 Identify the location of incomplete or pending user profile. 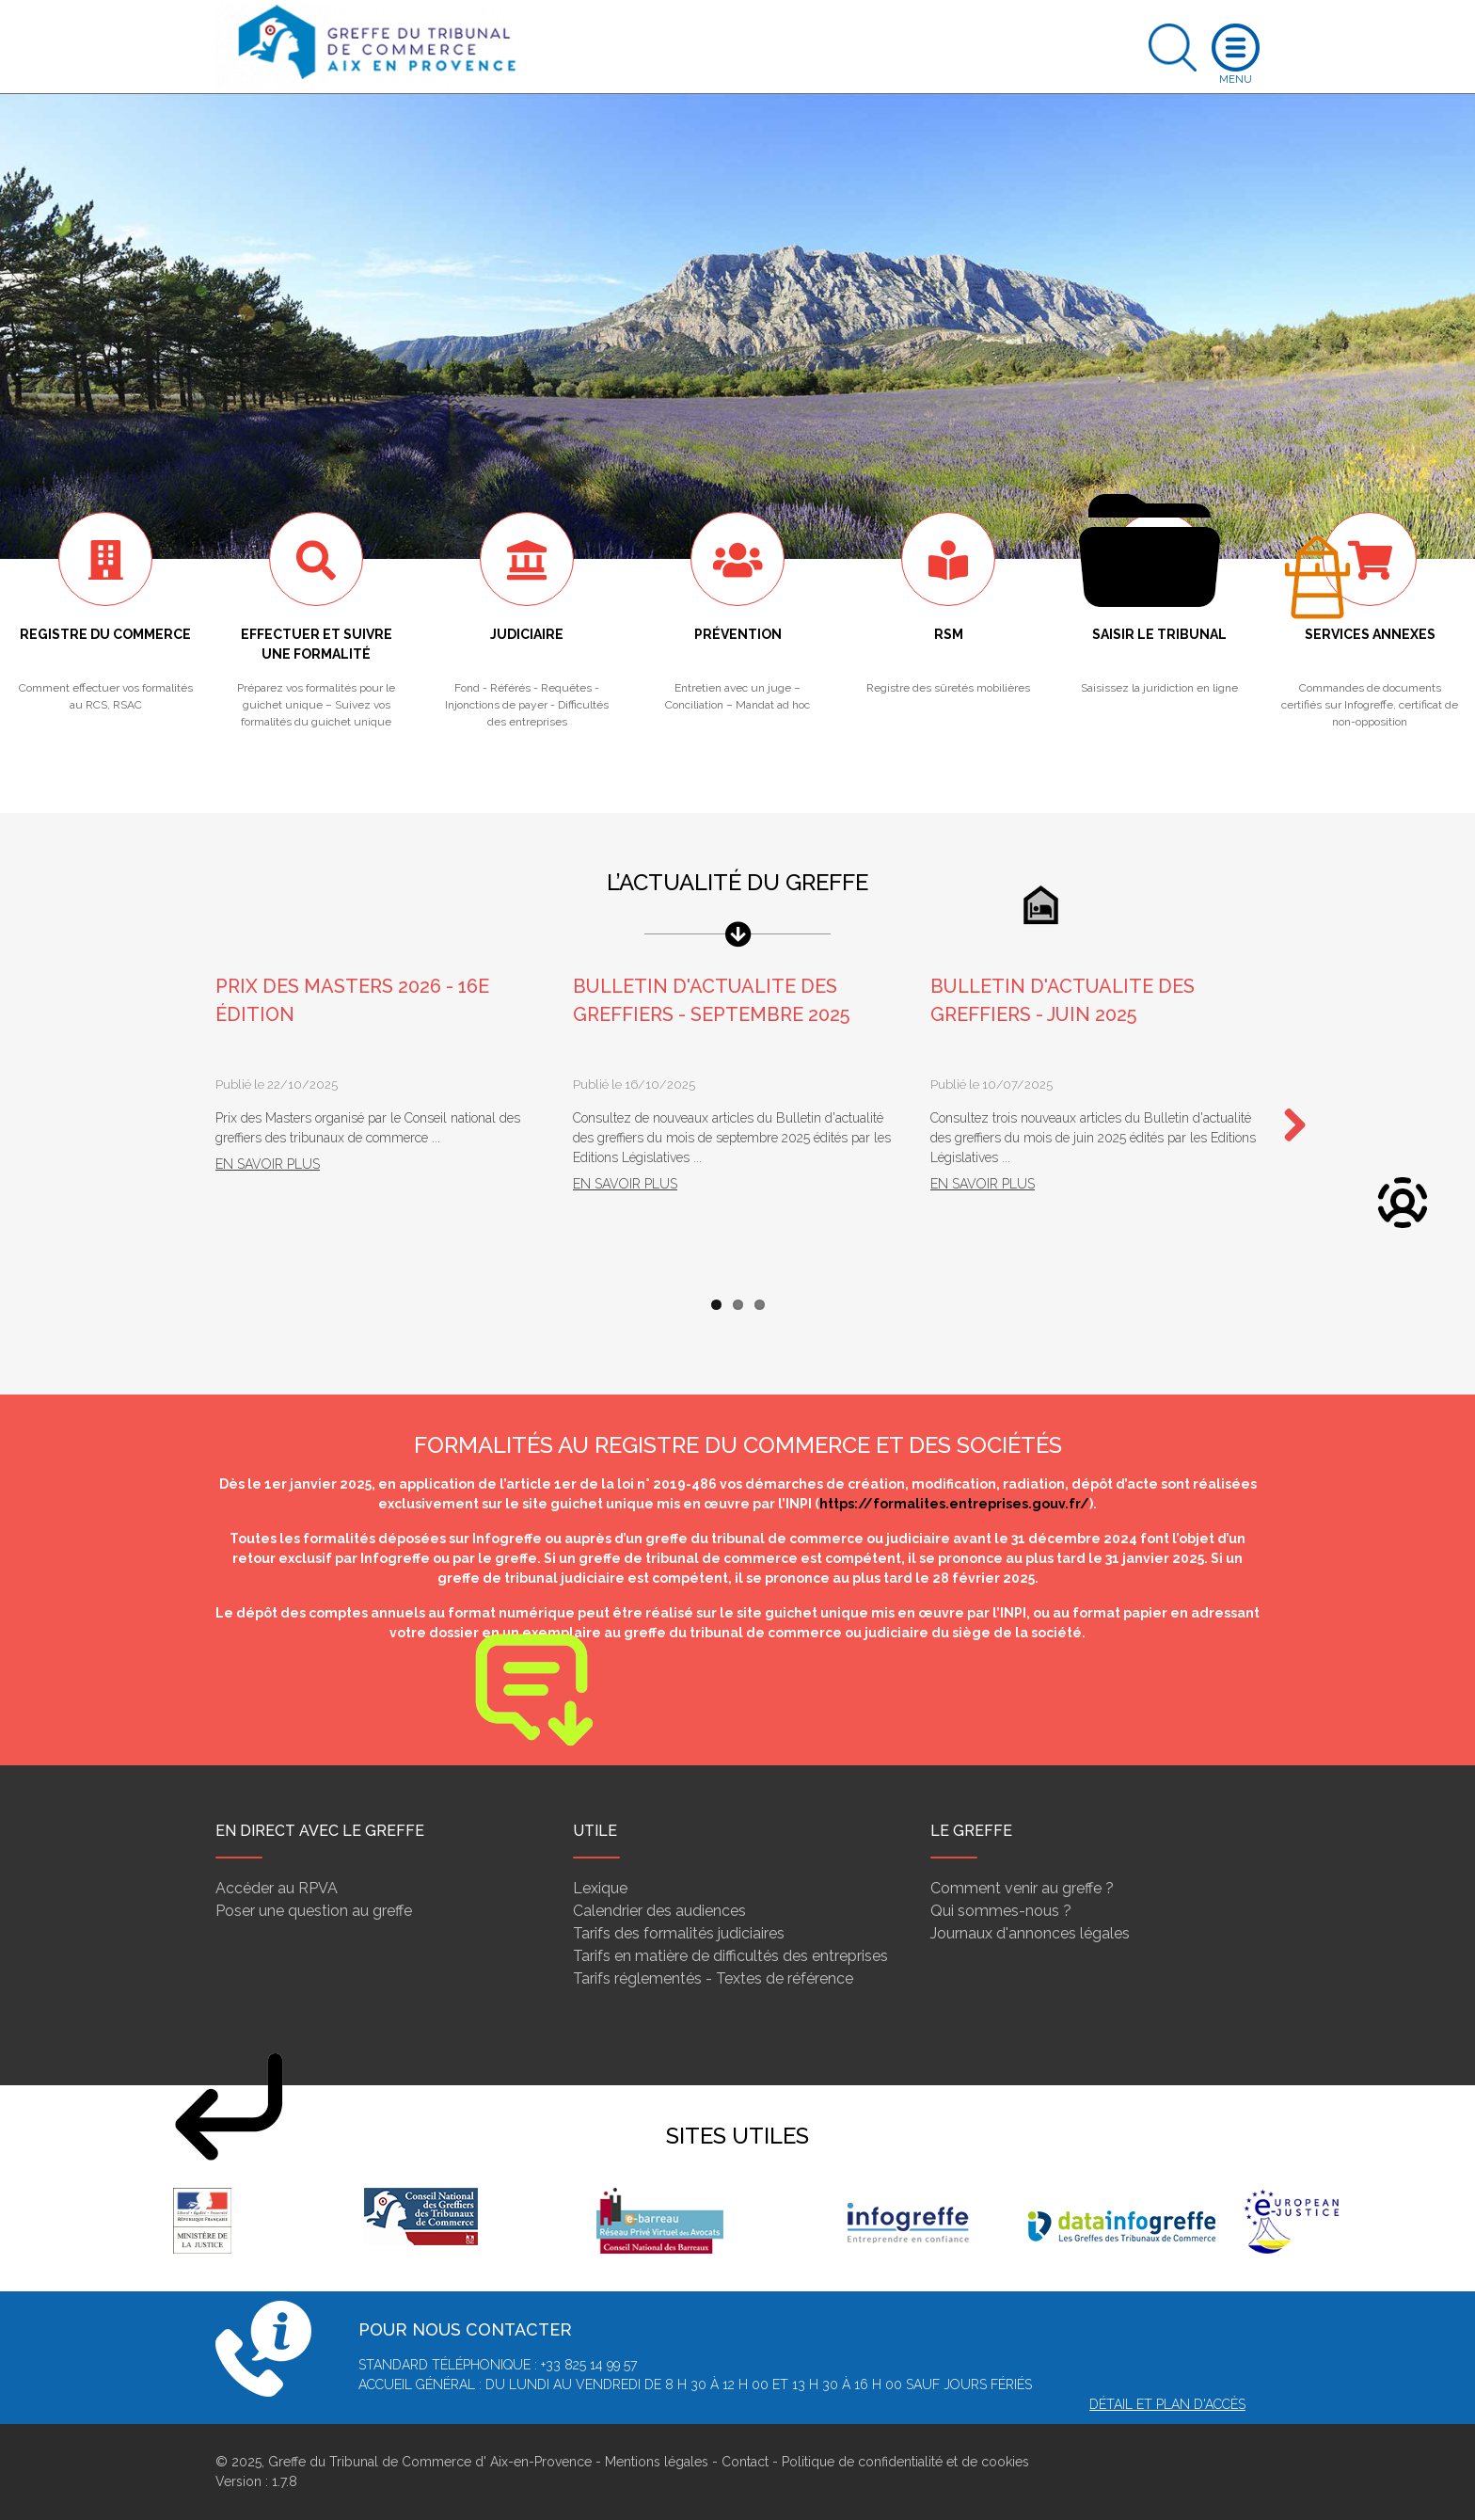
(1403, 1203).